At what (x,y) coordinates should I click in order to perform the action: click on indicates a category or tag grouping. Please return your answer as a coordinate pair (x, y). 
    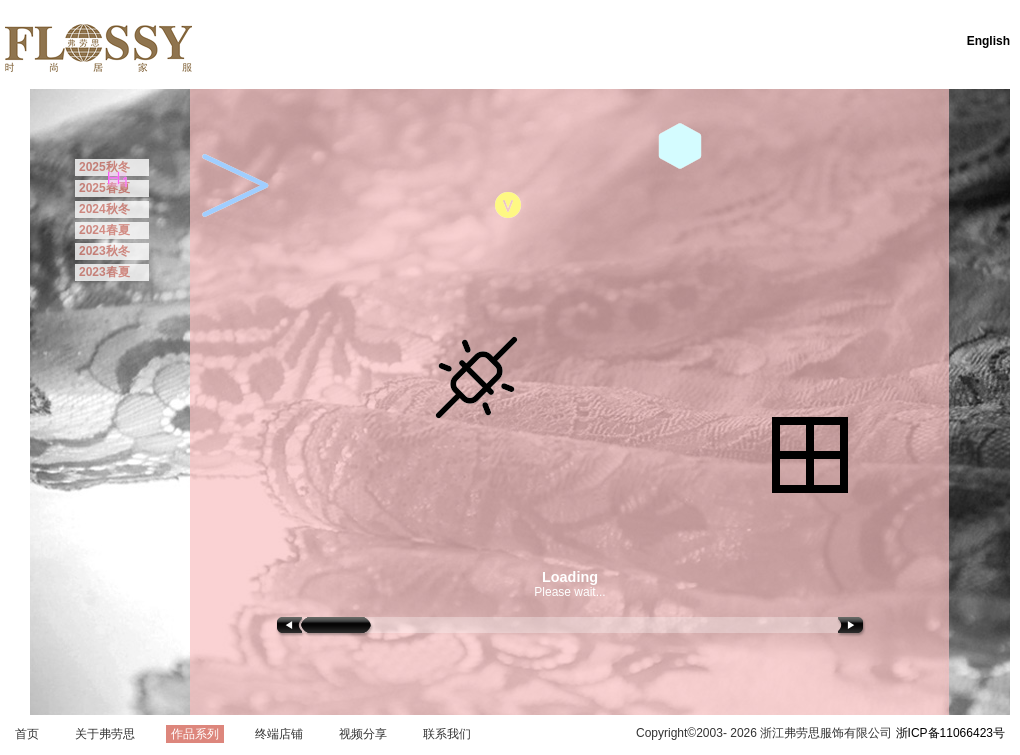
    Looking at the image, I should click on (680, 146).